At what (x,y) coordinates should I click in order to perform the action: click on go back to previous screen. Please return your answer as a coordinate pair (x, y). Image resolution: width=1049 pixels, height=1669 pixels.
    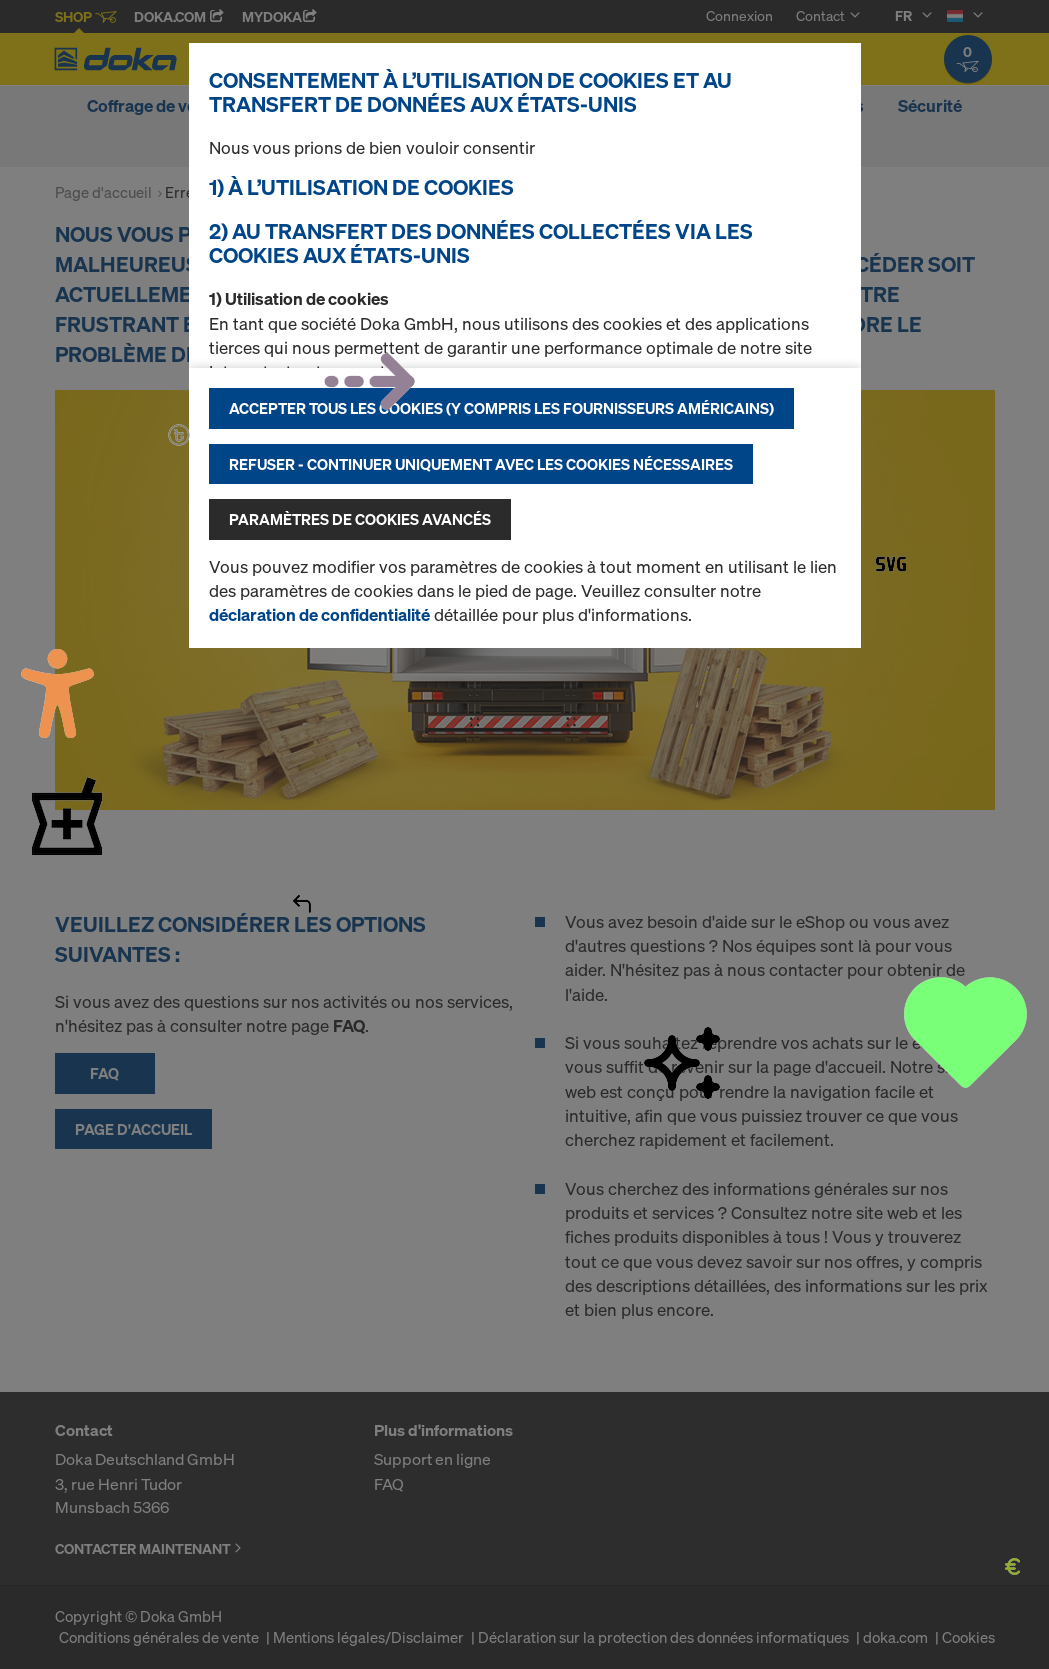
    Looking at the image, I should click on (302, 904).